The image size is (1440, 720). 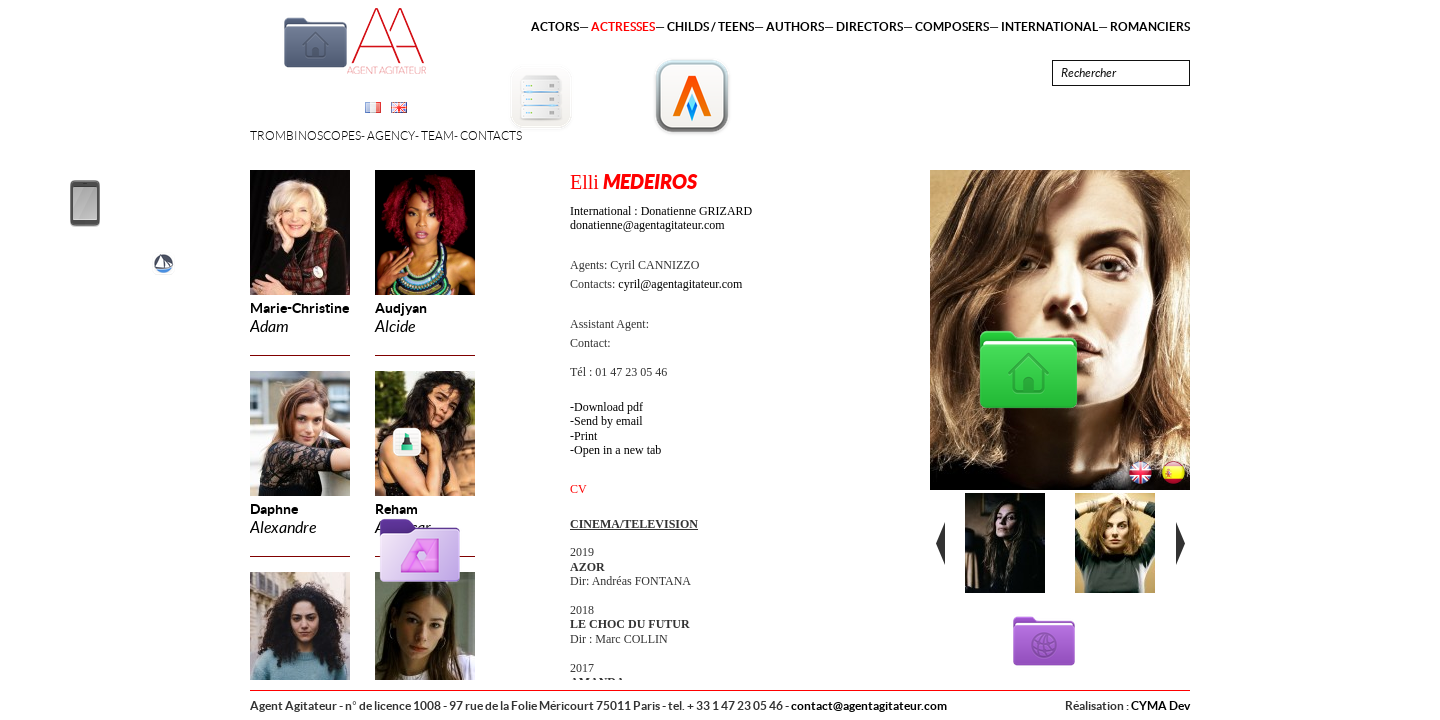 I want to click on open alacritty terminal emulator, so click(x=692, y=96).